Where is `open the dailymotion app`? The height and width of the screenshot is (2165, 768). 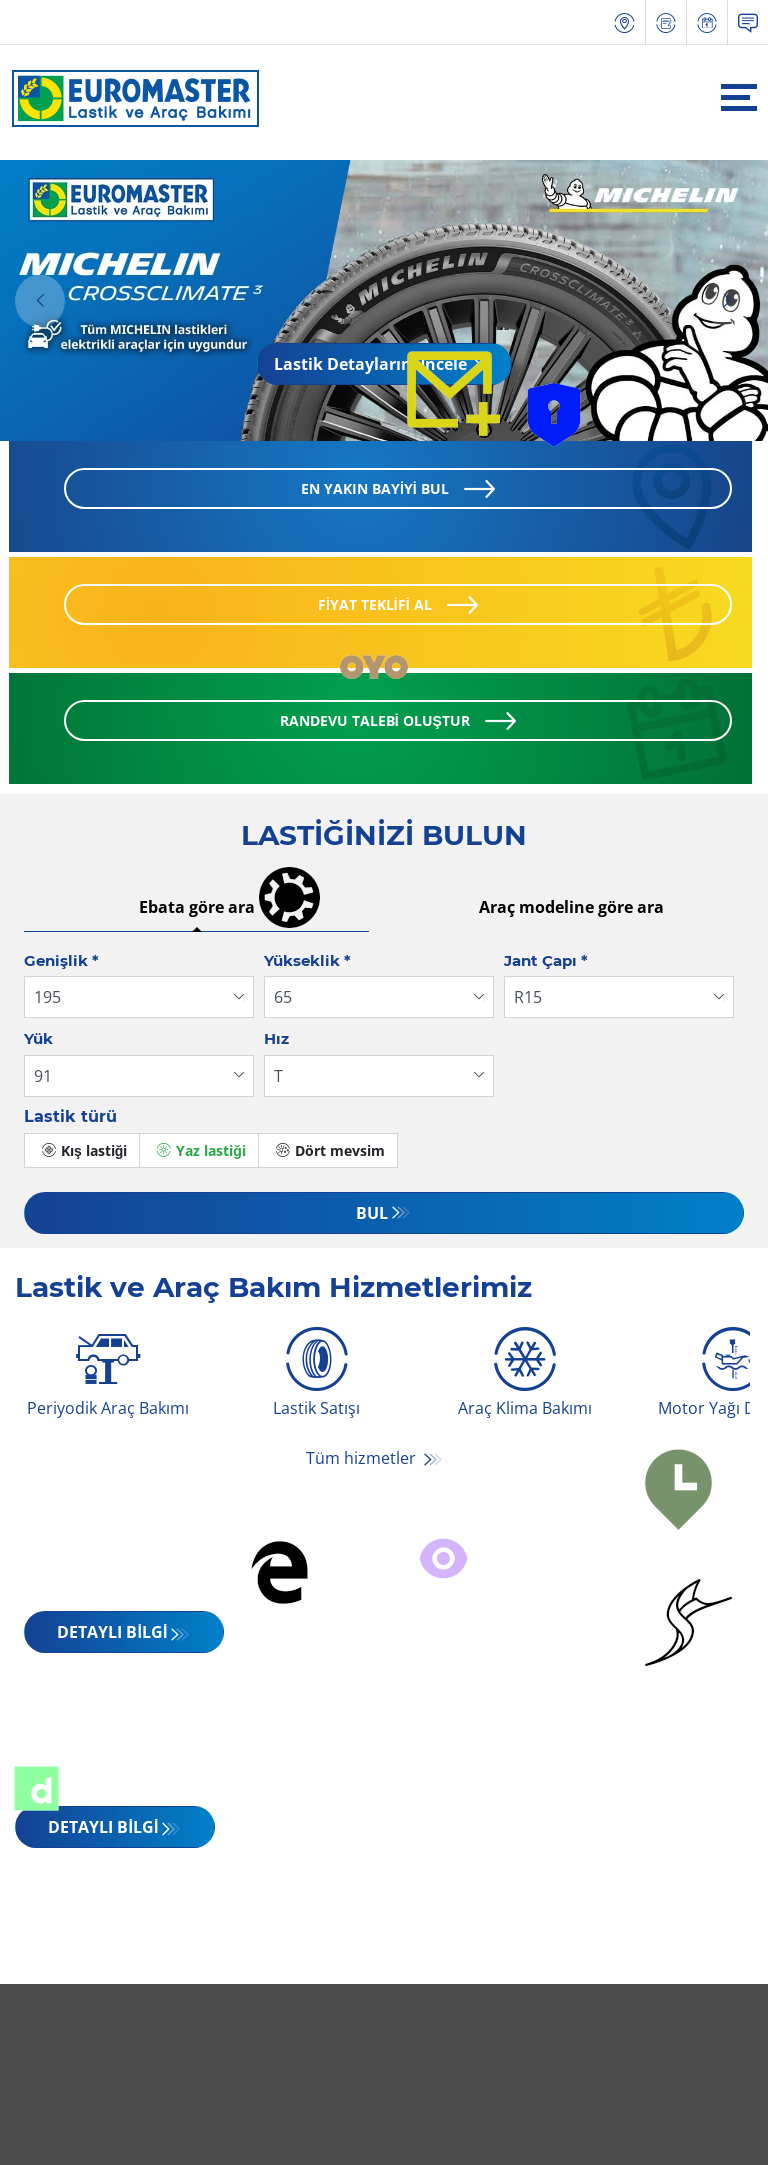 open the dailymotion app is located at coordinates (36, 1788).